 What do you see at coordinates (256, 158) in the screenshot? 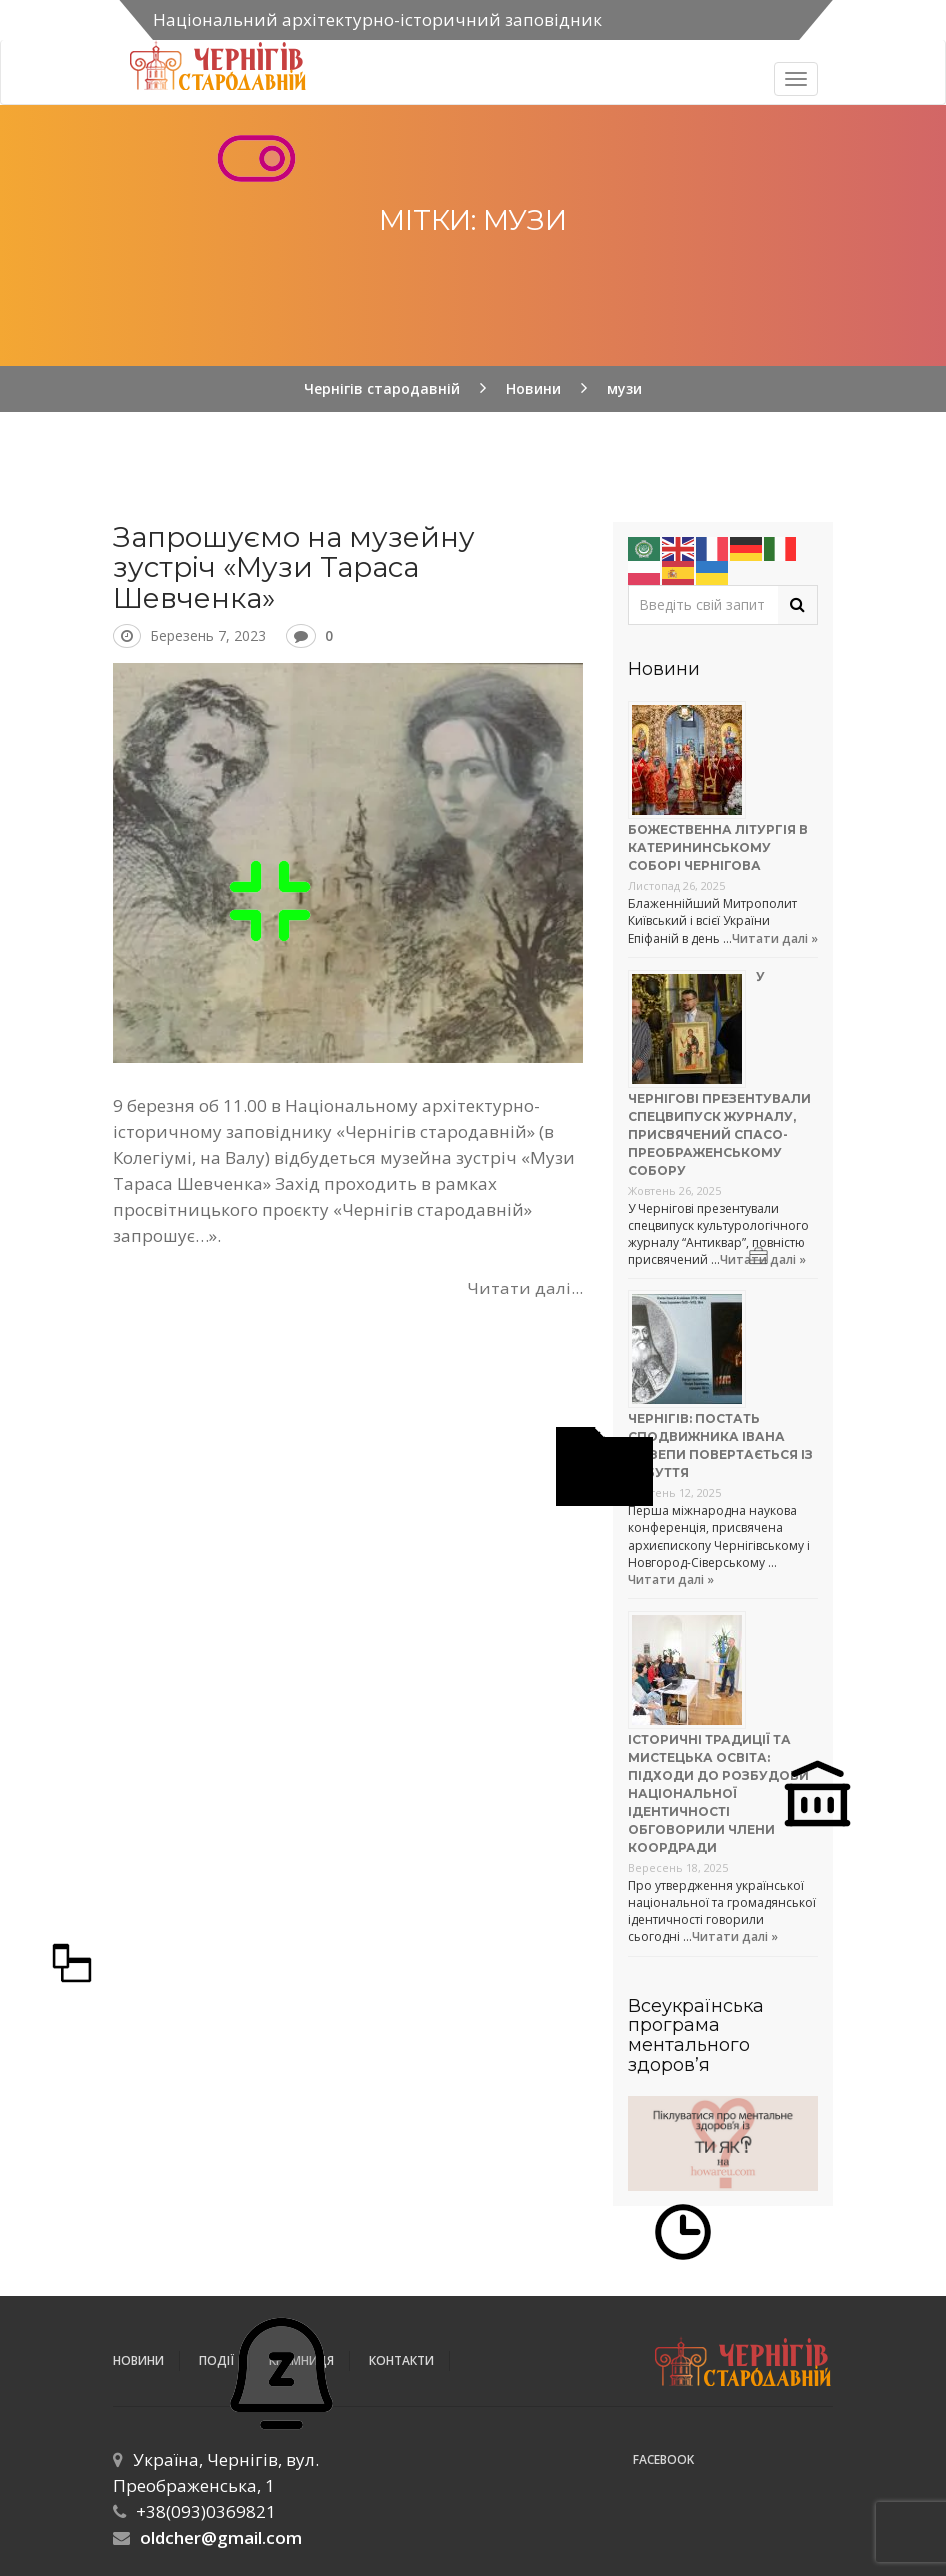
I see `toggle switch in the "on" or enabled position` at bounding box center [256, 158].